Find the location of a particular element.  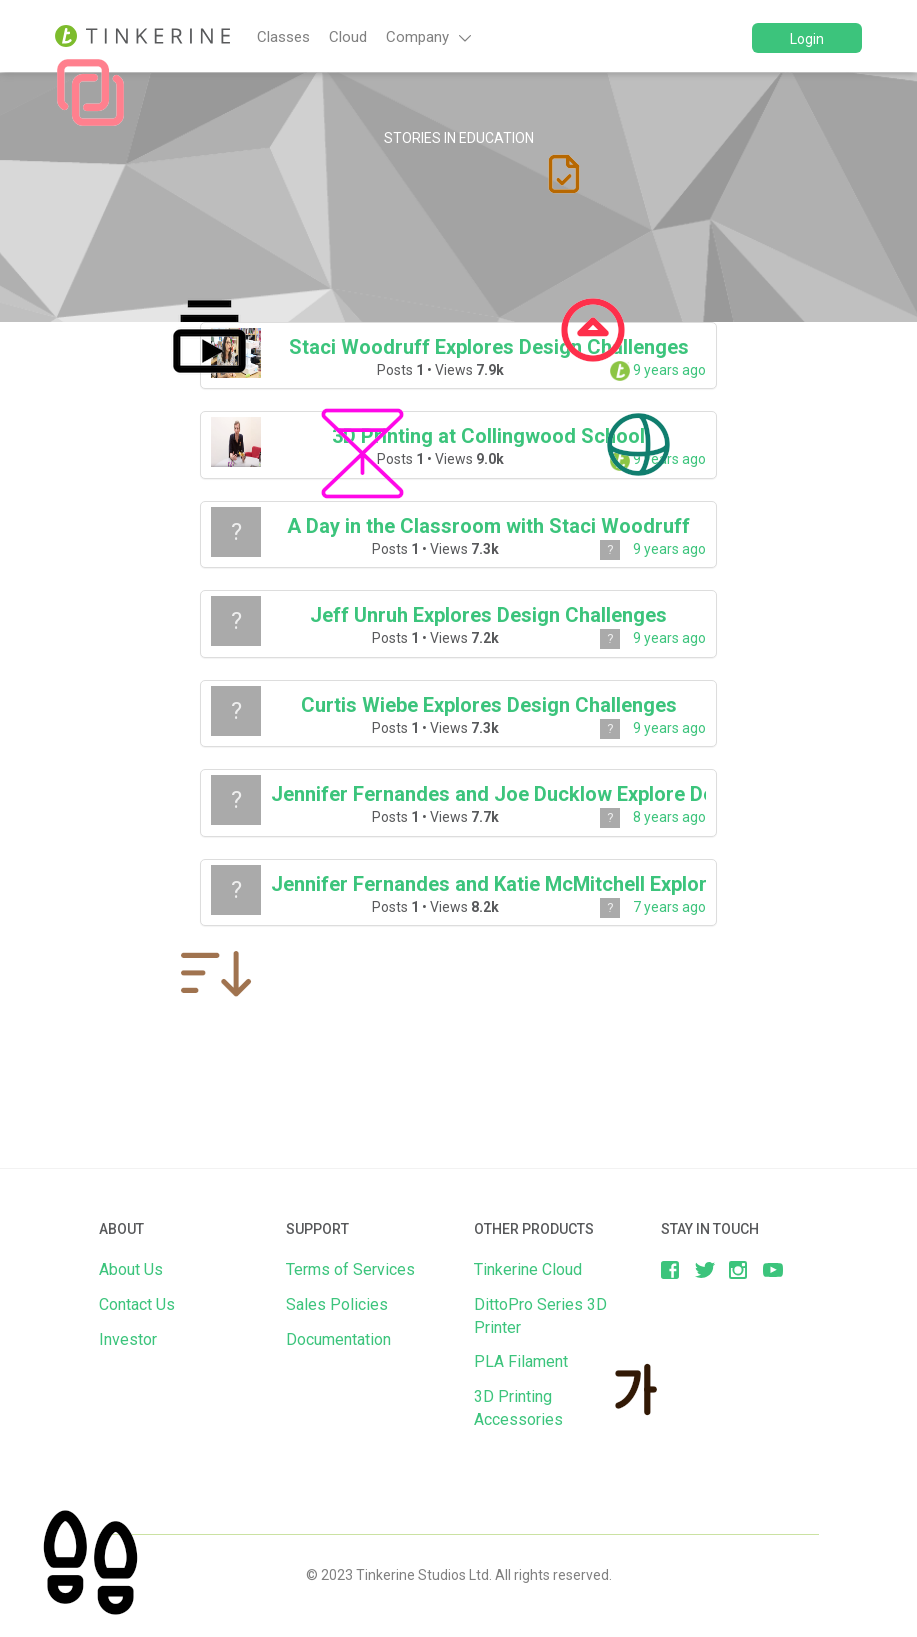

access global or worldwide settings is located at coordinates (638, 444).